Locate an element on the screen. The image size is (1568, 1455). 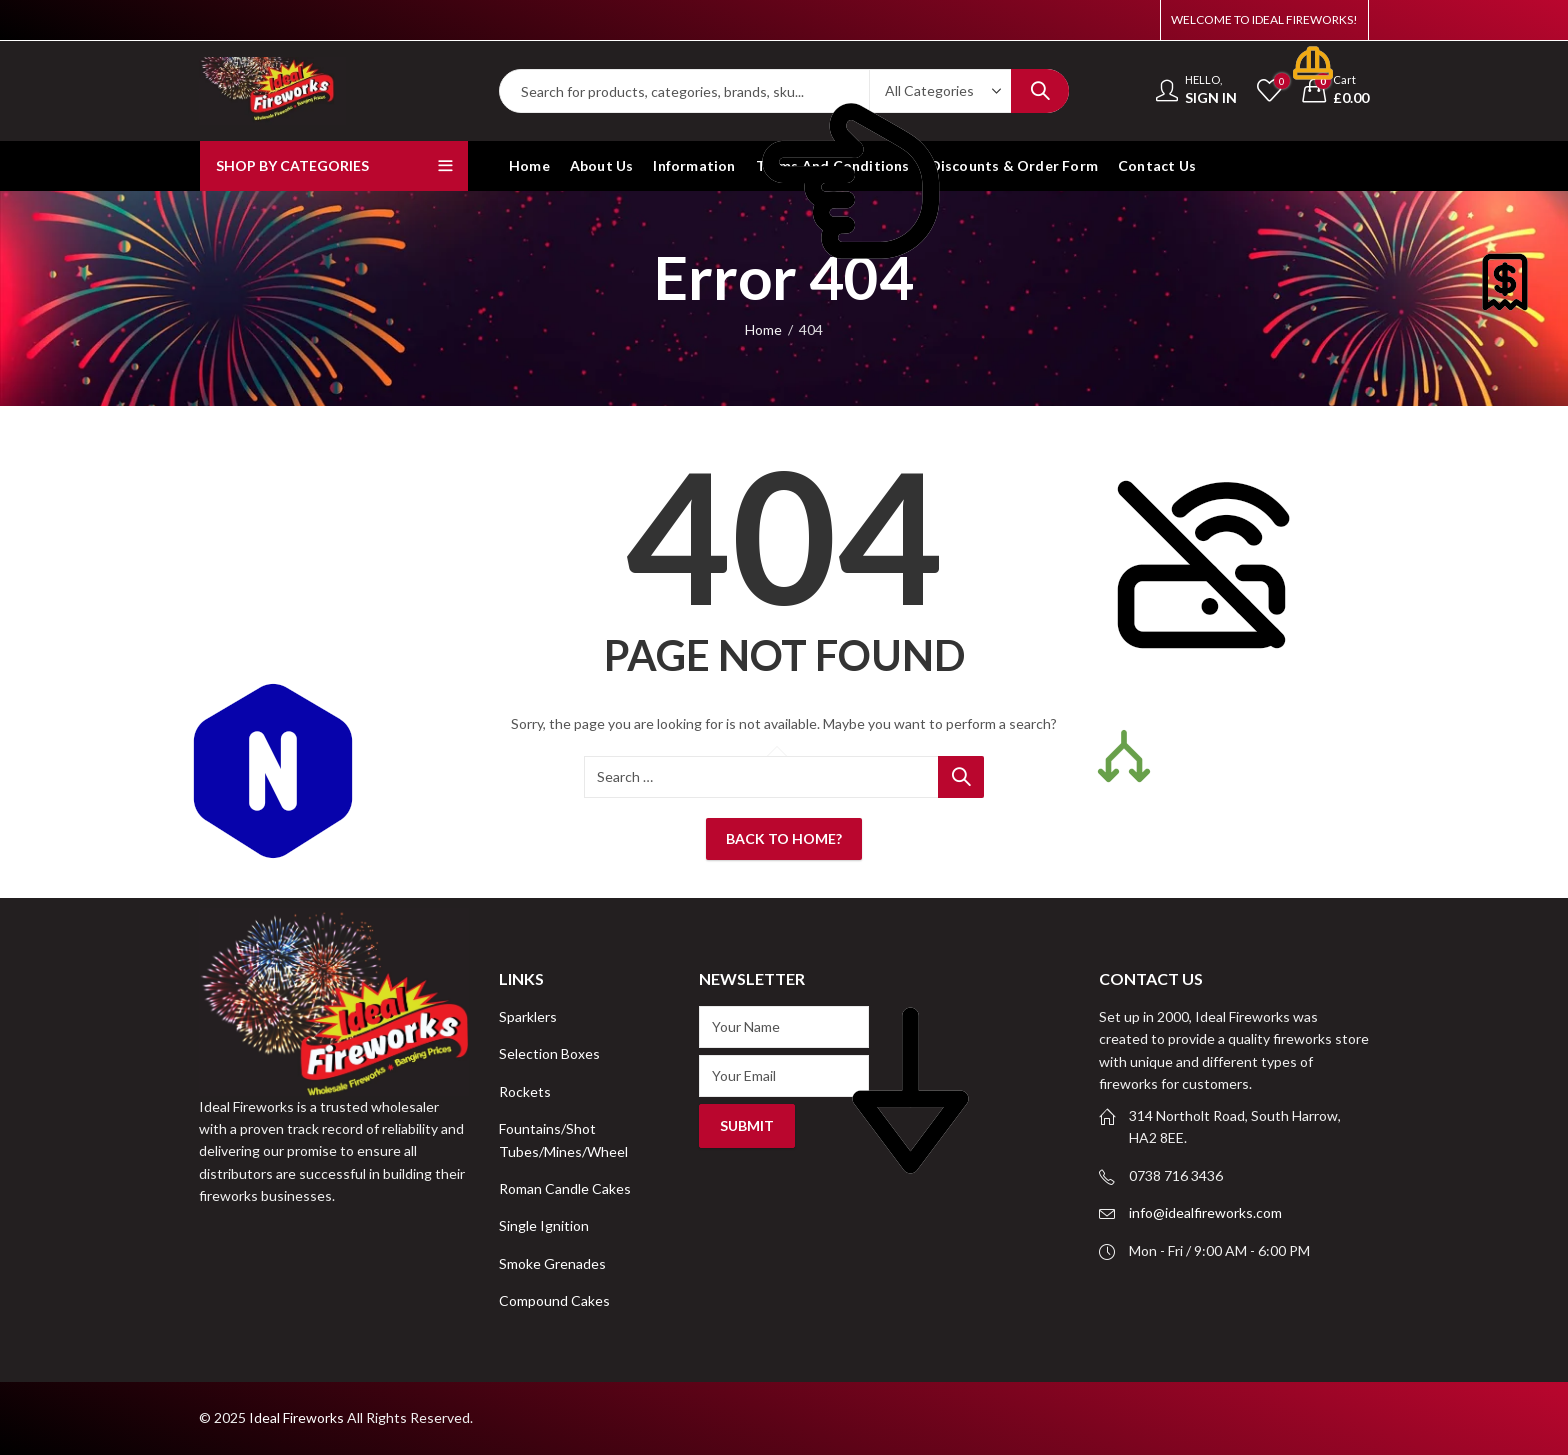
router disconnected or offline is located at coordinates (1201, 564).